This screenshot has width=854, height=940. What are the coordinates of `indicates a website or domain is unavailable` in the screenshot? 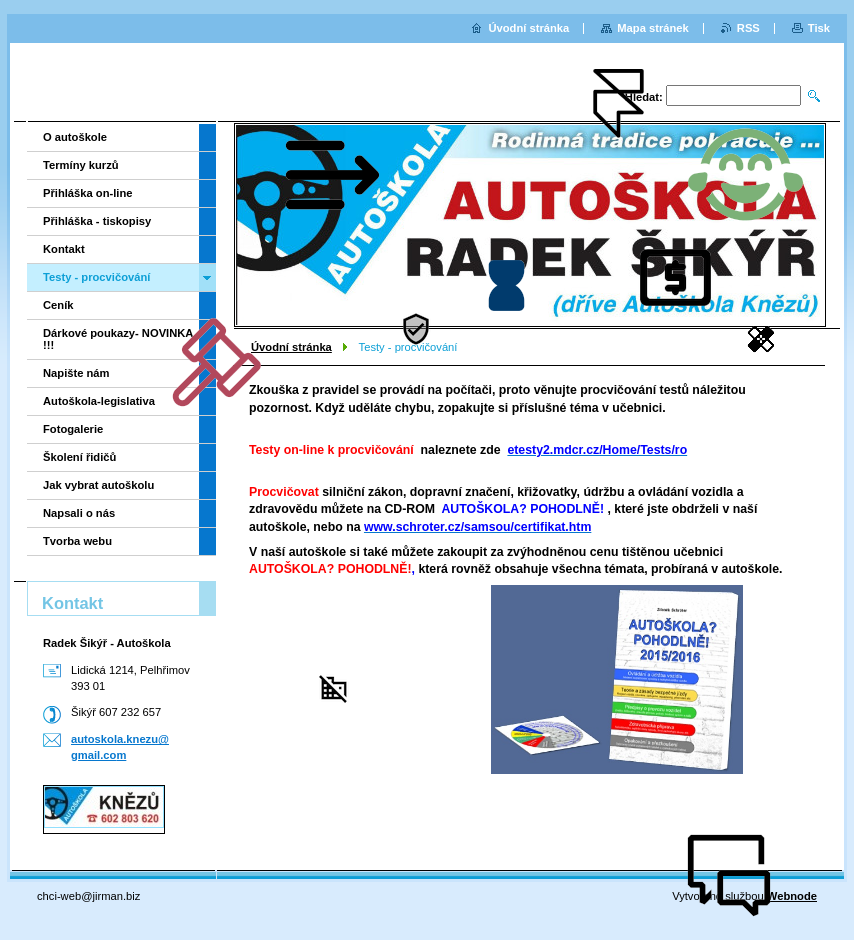 It's located at (334, 688).